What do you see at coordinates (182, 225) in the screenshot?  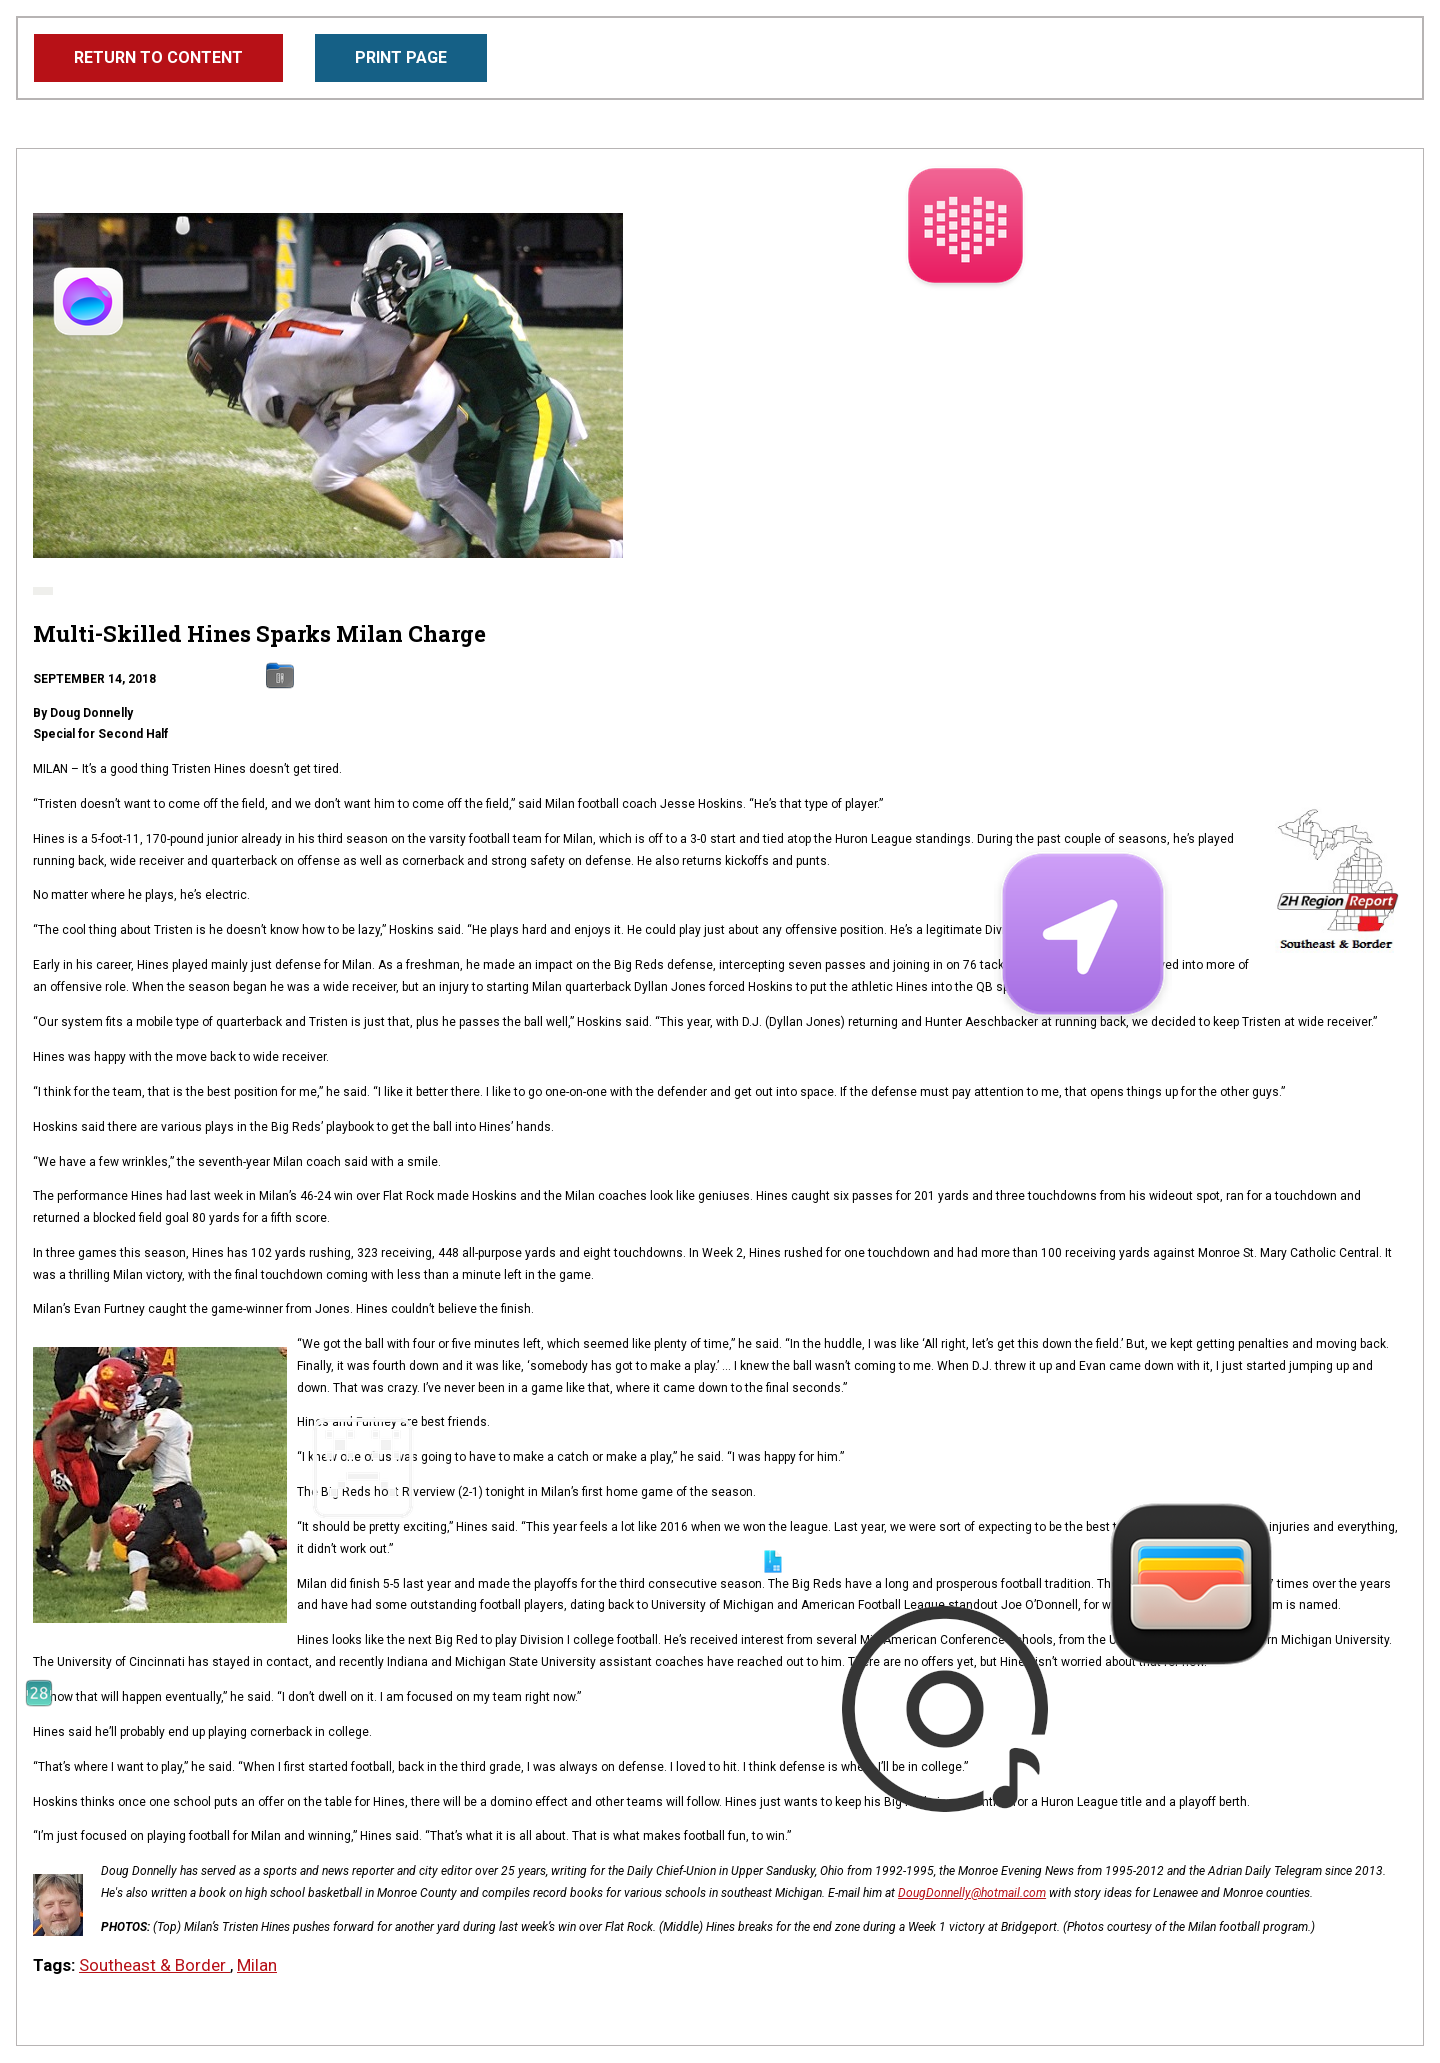 I see `mouse input device settings` at bounding box center [182, 225].